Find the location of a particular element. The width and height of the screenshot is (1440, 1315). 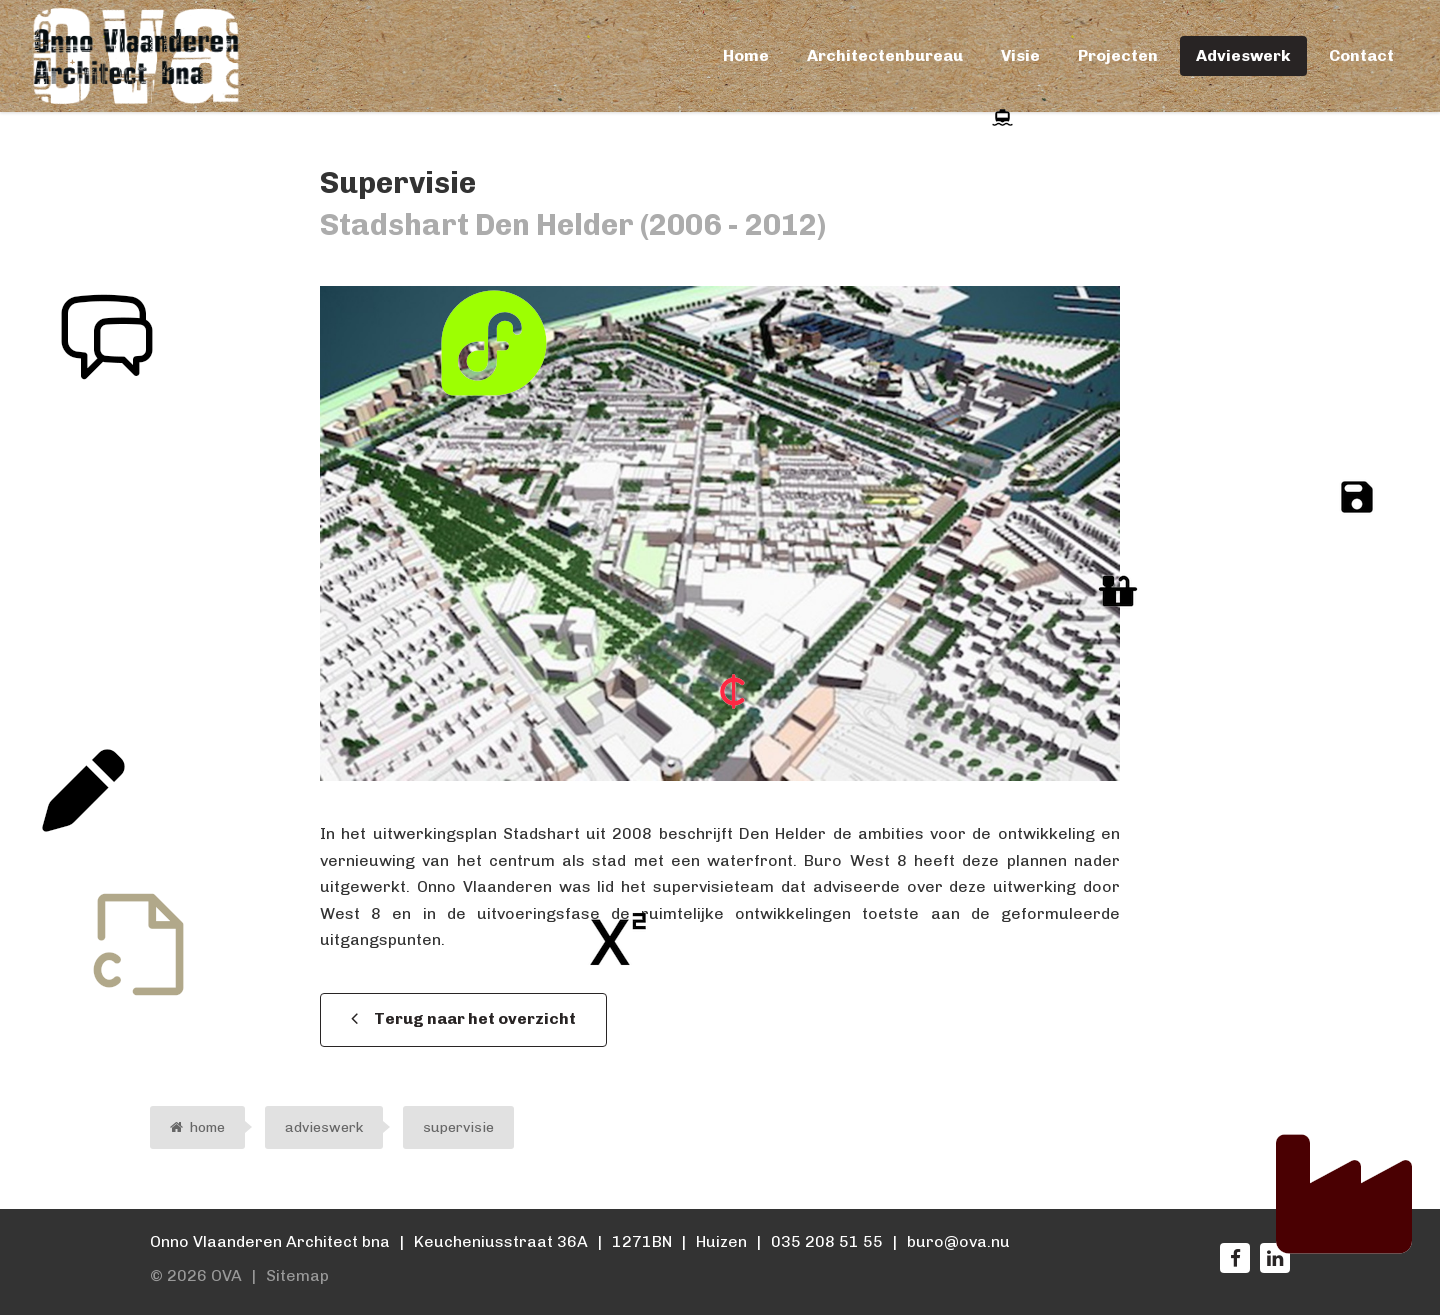

browse kitchen countertop options is located at coordinates (1118, 591).